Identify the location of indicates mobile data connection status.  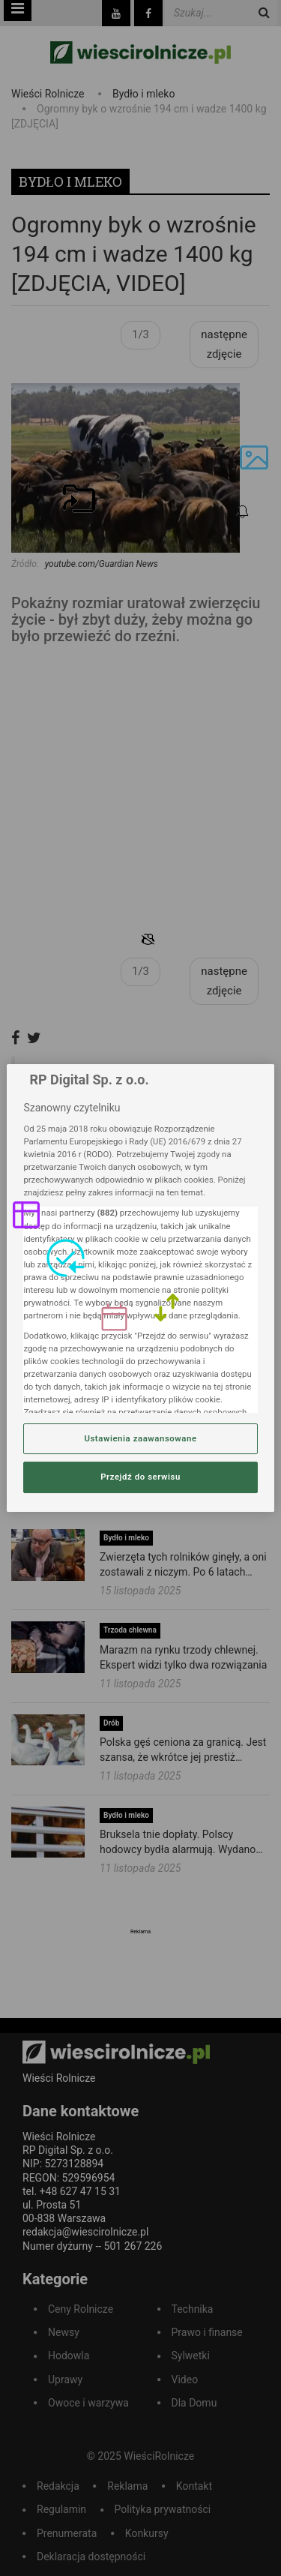
(166, 1307).